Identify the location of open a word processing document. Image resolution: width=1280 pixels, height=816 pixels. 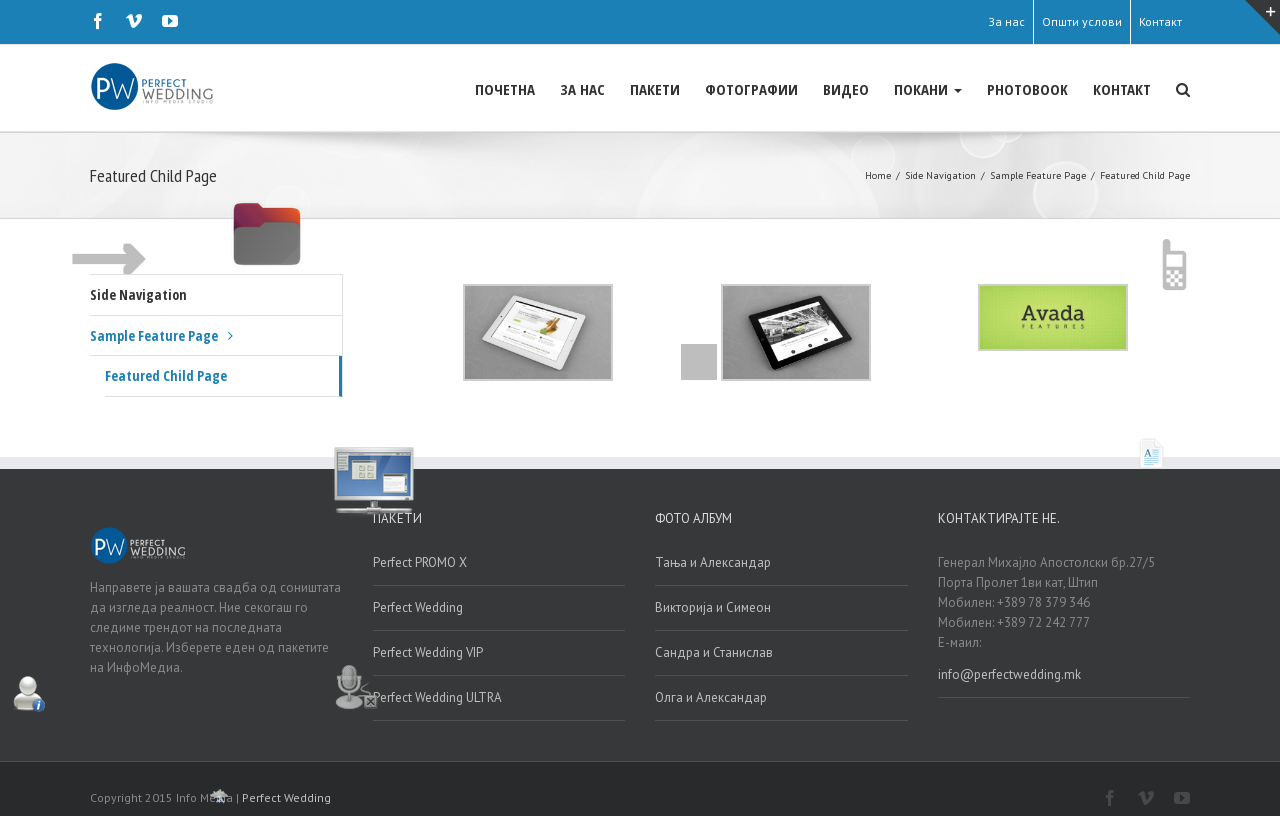
(1151, 453).